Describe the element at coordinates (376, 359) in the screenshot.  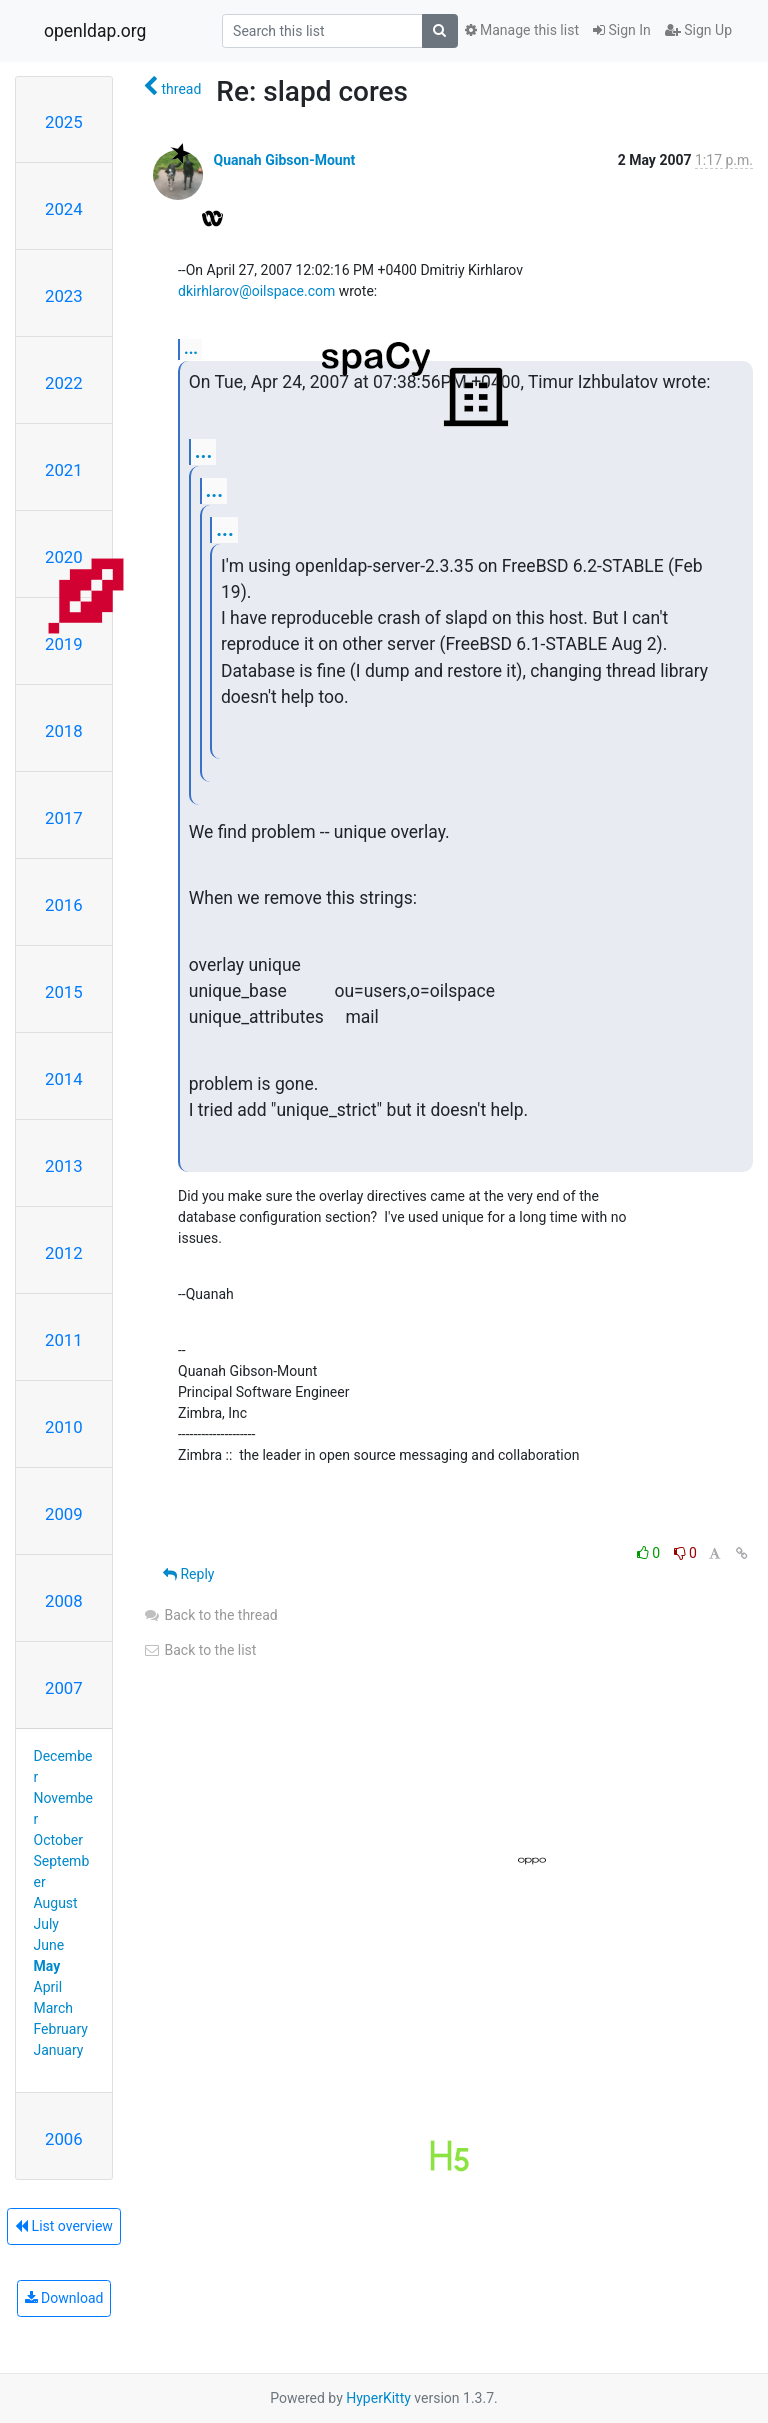
I see `open spaCy natural language processing library` at that location.